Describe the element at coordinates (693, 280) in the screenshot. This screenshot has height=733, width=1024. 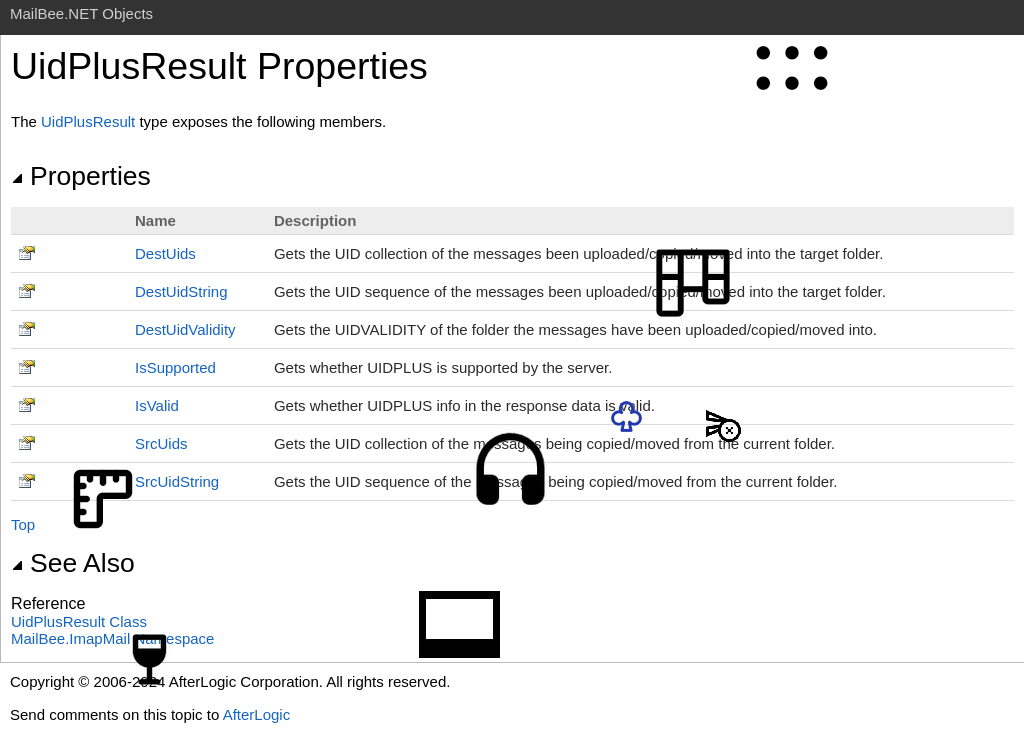
I see `open kanban board view` at that location.